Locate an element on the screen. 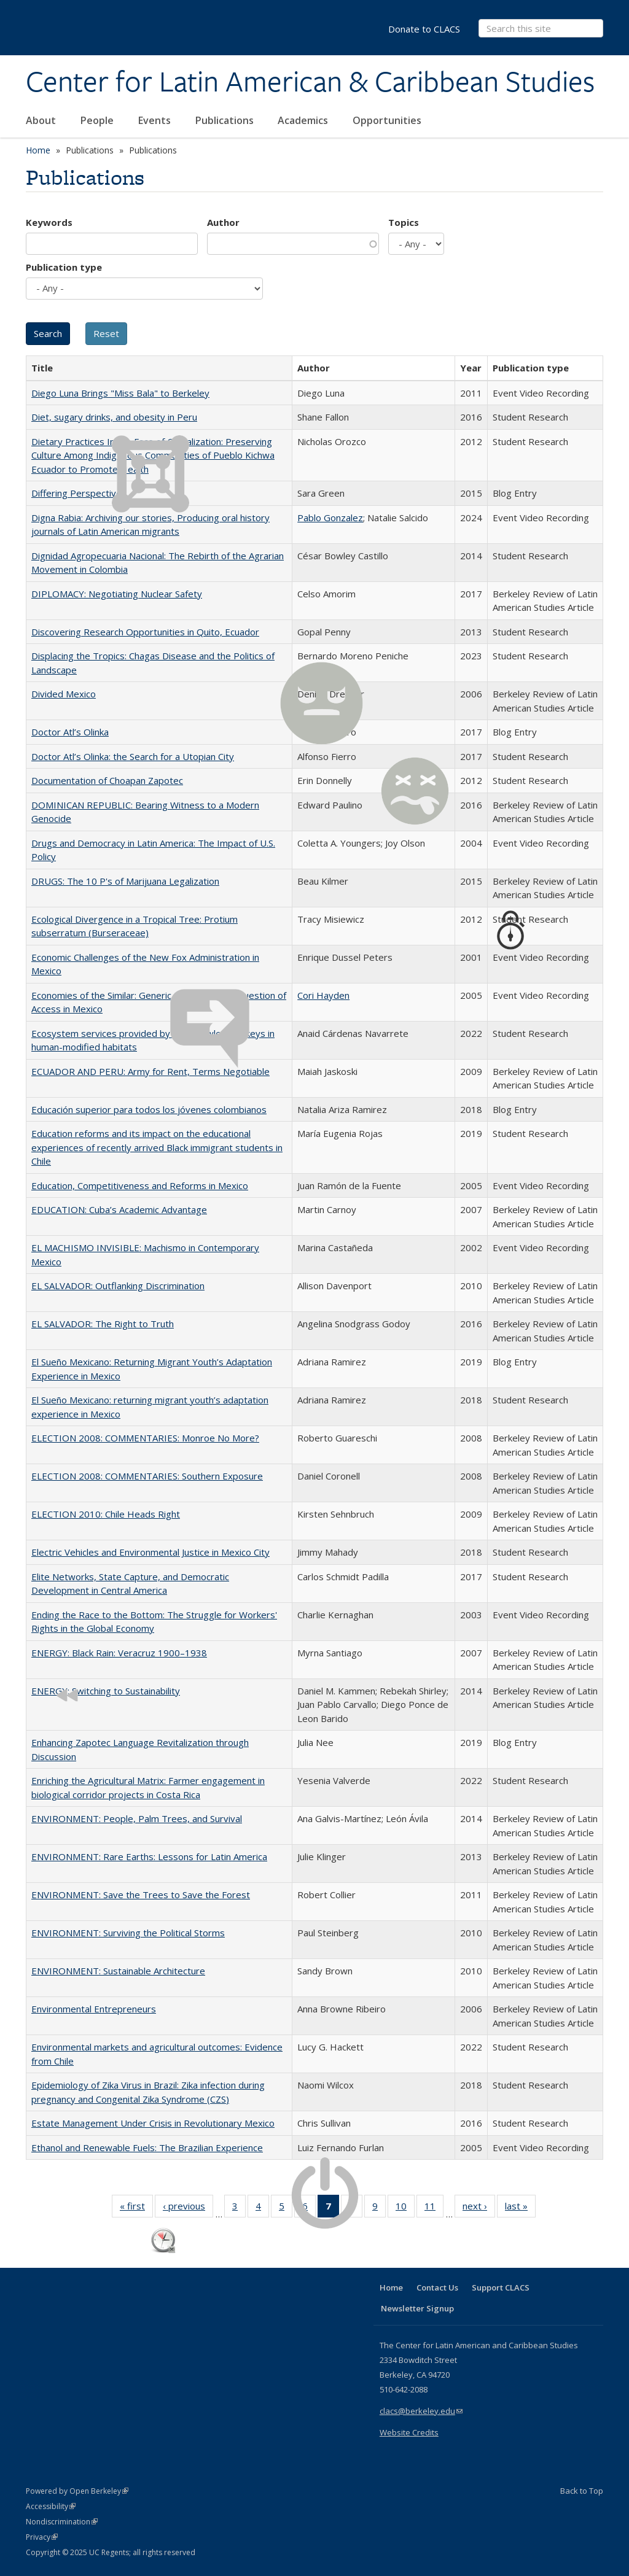  indicates a missed appointment or scheduled event is located at coordinates (163, 2240).